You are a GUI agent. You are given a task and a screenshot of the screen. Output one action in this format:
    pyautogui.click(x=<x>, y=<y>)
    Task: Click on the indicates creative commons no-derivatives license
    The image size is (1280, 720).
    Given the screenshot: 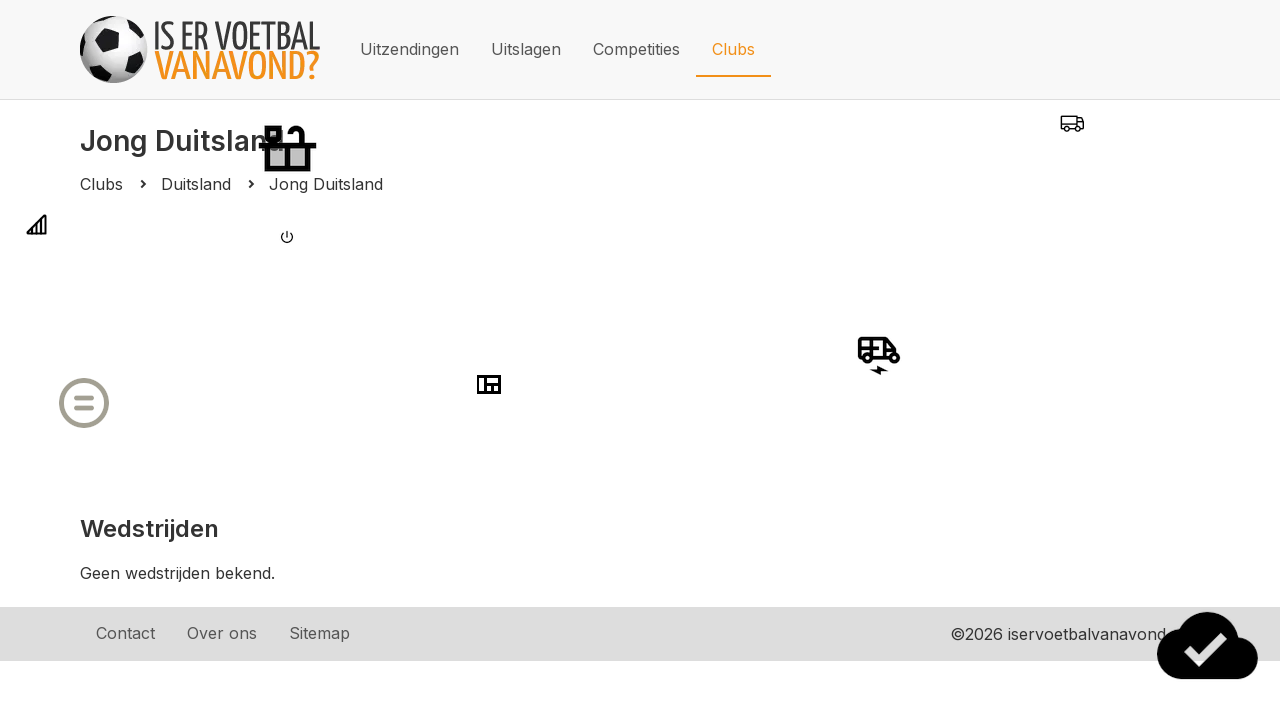 What is the action you would take?
    pyautogui.click(x=84, y=403)
    